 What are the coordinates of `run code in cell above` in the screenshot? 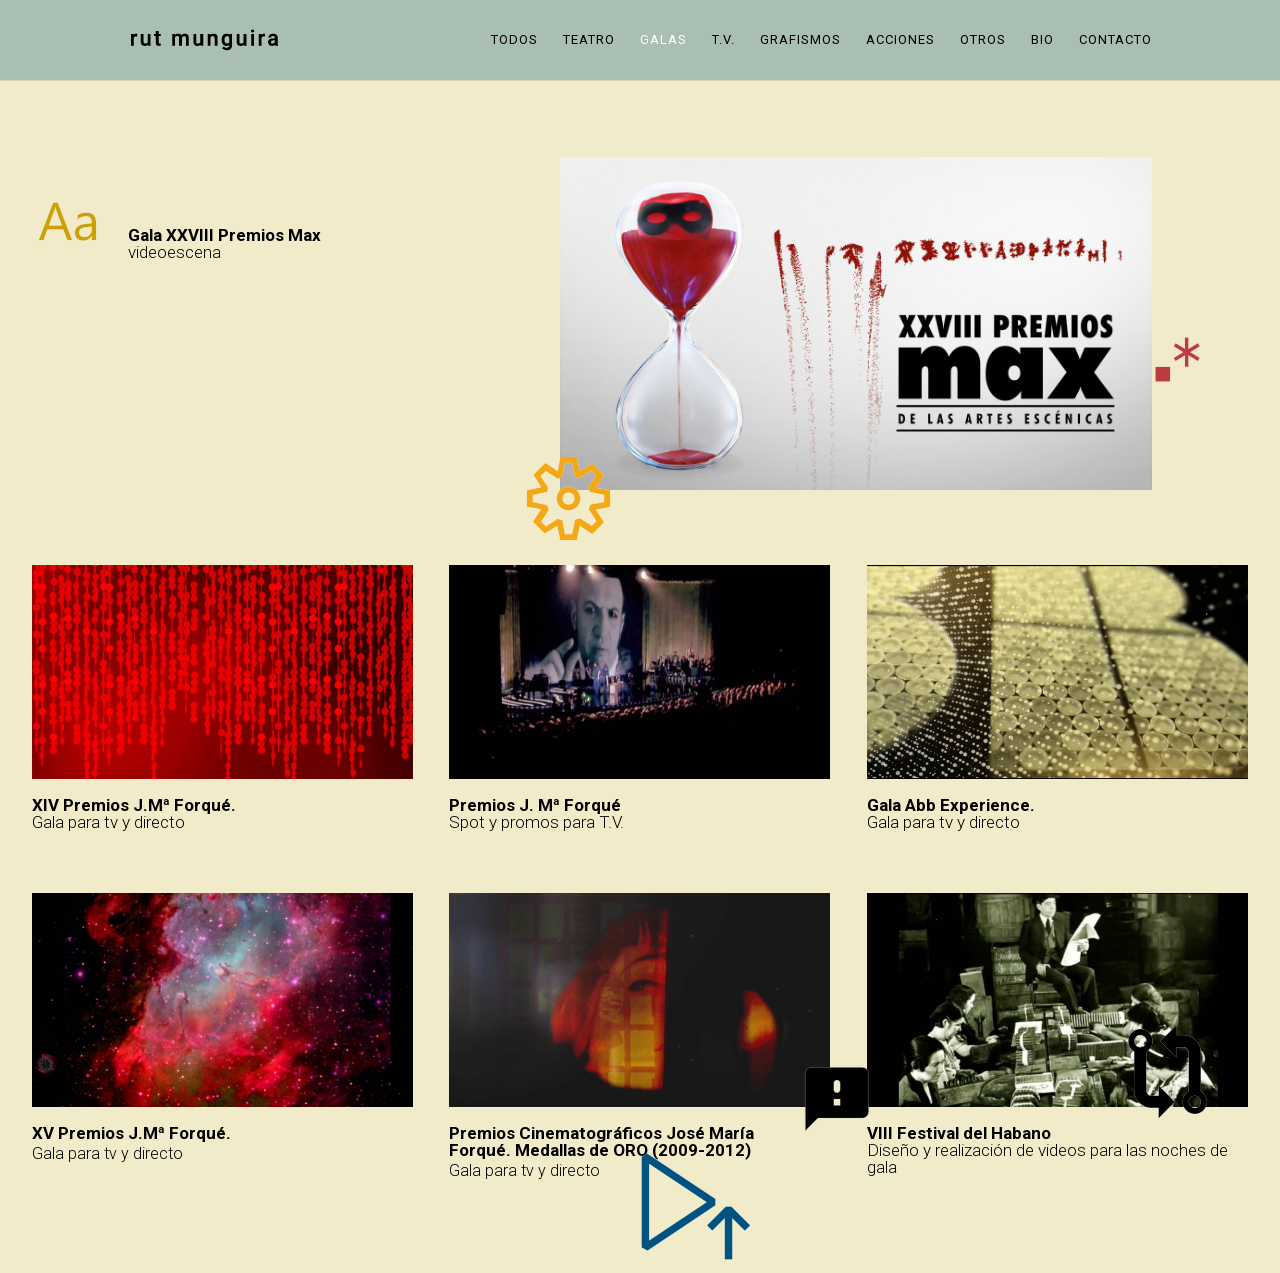 It's located at (694, 1206).